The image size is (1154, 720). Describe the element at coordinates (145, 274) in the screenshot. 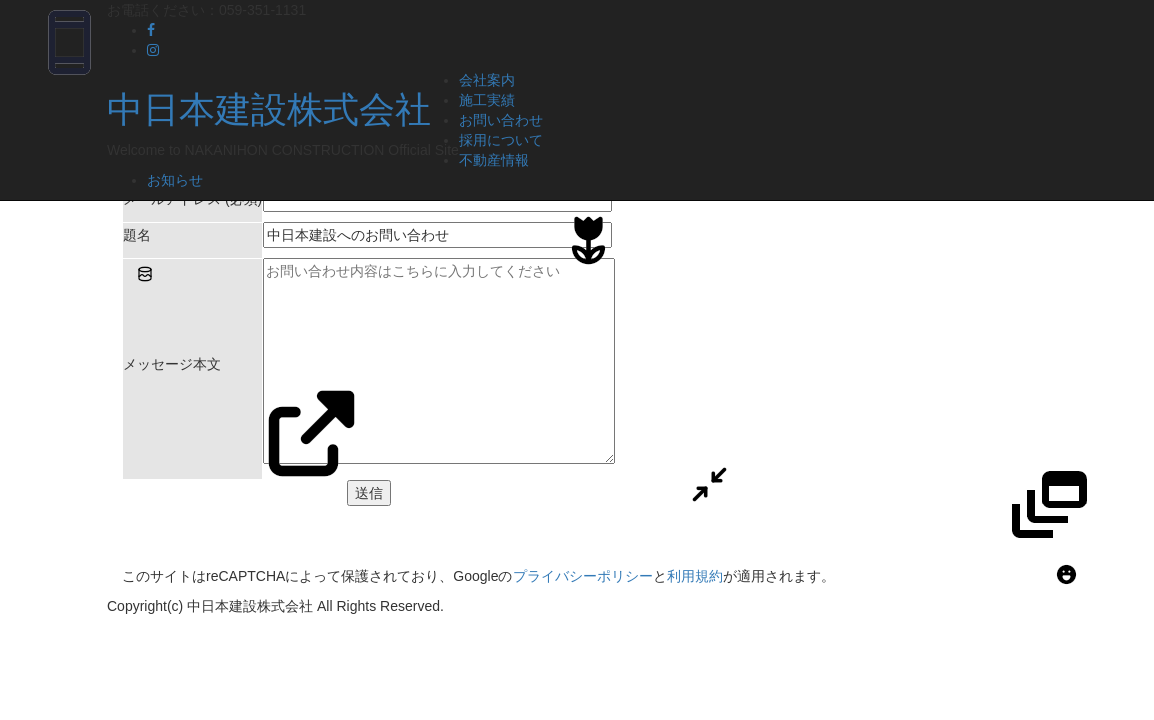

I see `indicates a database security breach or data leak` at that location.